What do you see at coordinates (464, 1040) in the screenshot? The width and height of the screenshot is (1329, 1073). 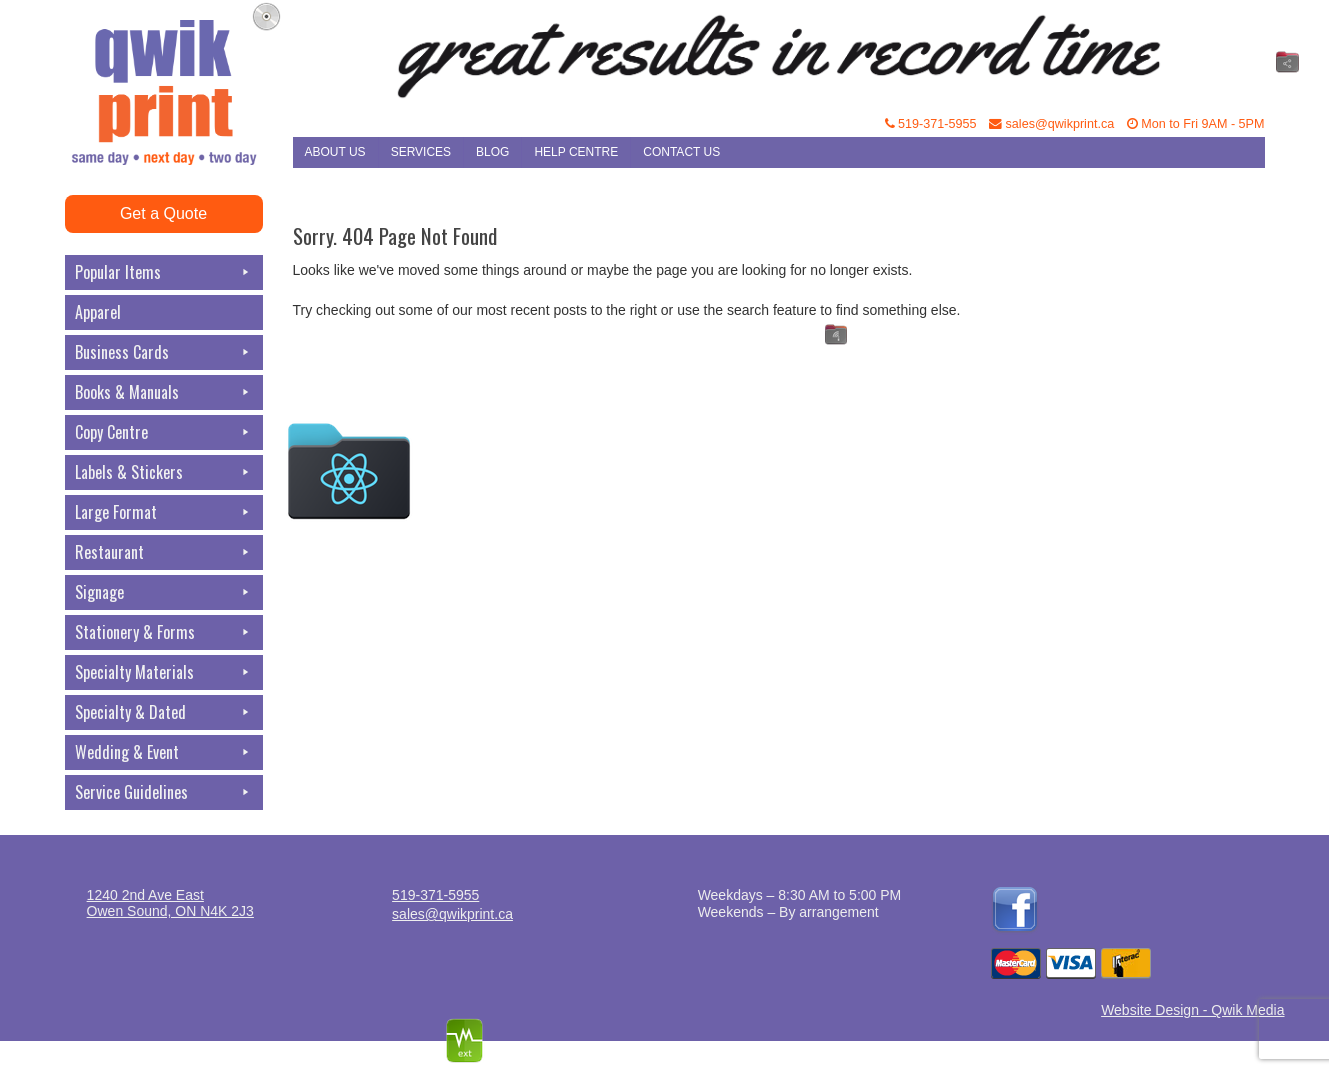 I see `virtualbox extension pack file` at bounding box center [464, 1040].